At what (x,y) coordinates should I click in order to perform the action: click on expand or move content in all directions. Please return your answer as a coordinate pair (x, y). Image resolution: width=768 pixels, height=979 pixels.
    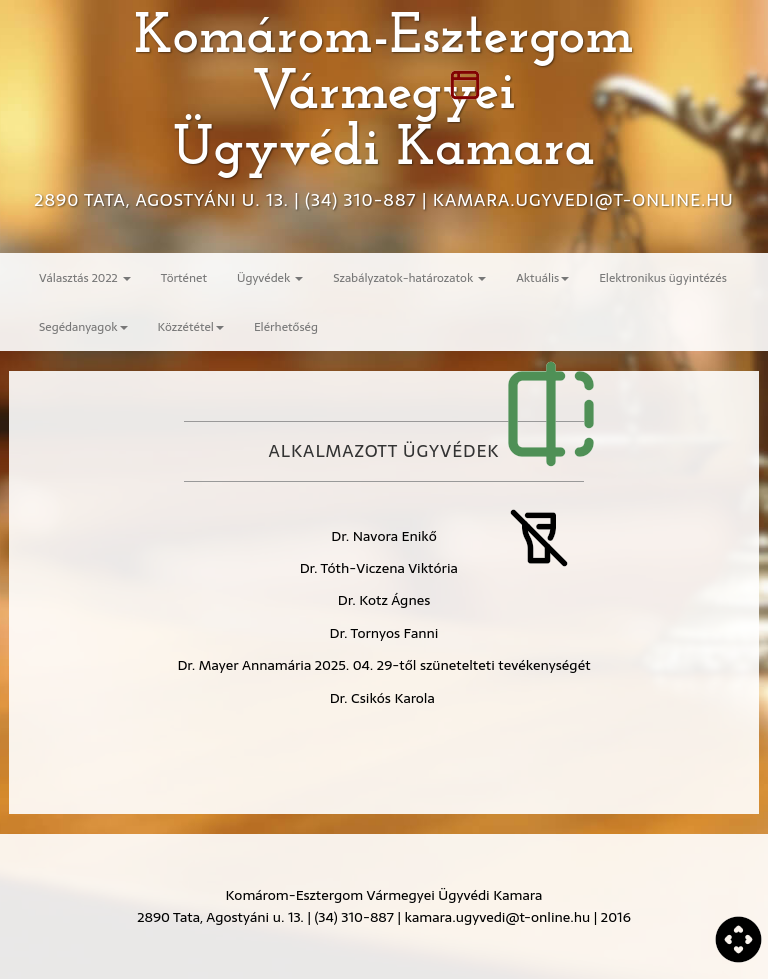
    Looking at the image, I should click on (738, 939).